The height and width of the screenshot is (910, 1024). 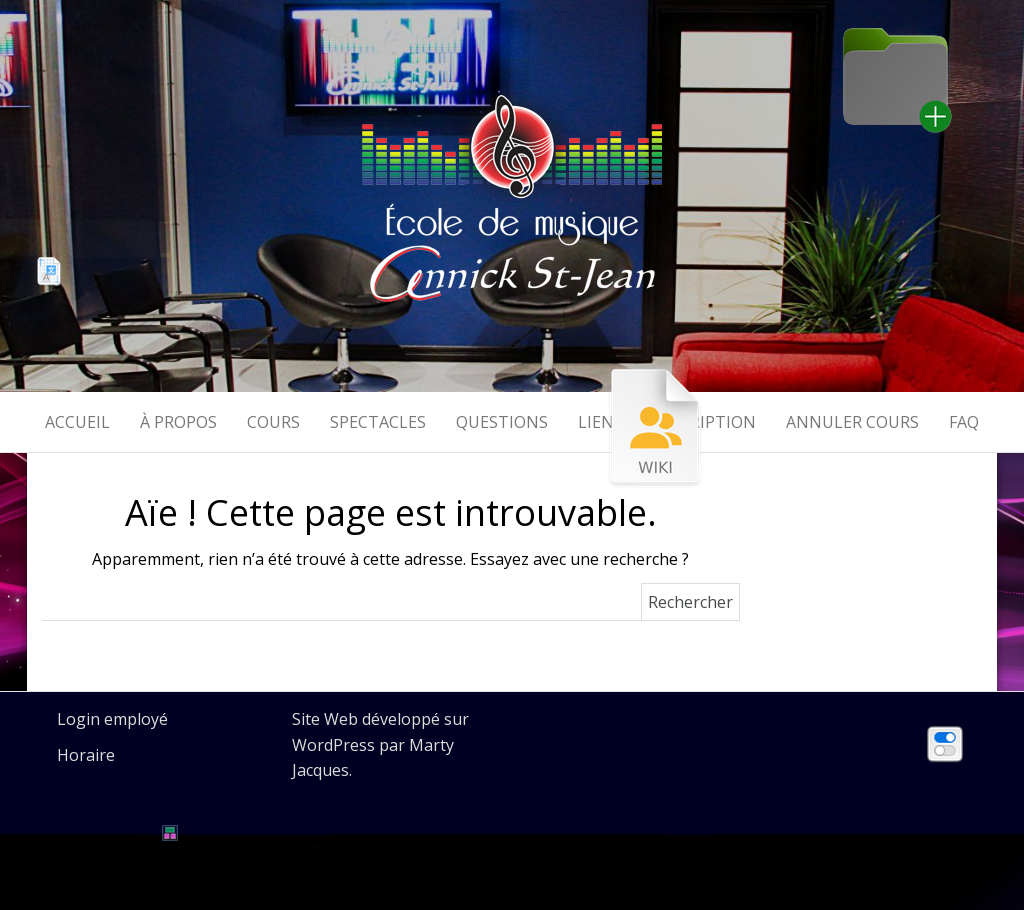 What do you see at coordinates (895, 76) in the screenshot?
I see `create a new folder` at bounding box center [895, 76].